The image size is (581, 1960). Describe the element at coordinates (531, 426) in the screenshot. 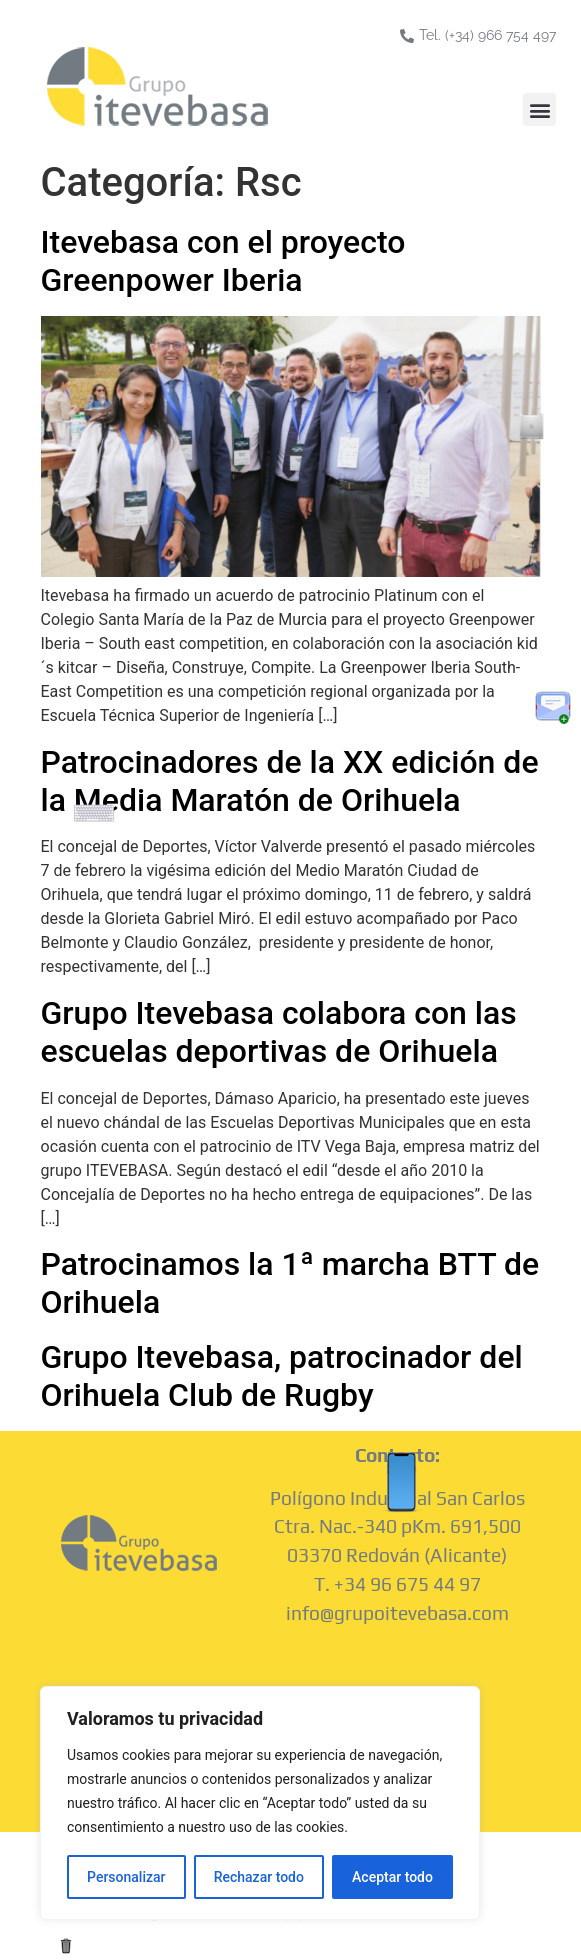

I see `indicates mac pro desktop computer in system settings` at that location.